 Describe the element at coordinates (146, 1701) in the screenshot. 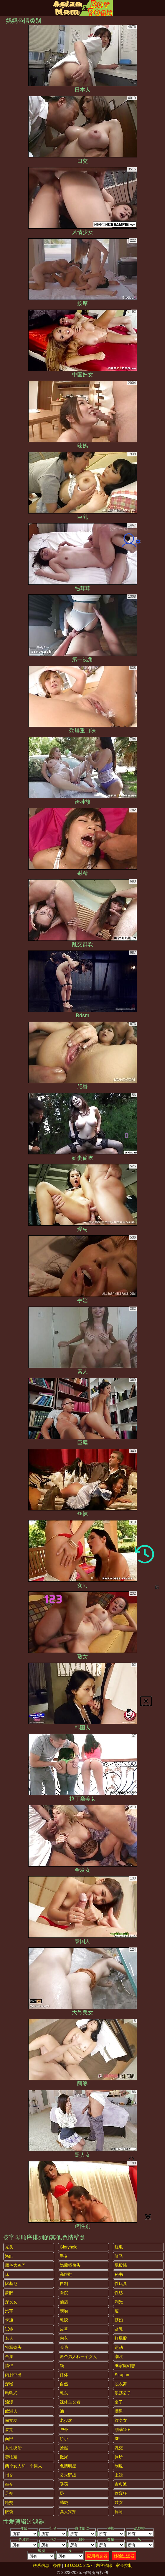

I see `cancel or void a receipt` at that location.